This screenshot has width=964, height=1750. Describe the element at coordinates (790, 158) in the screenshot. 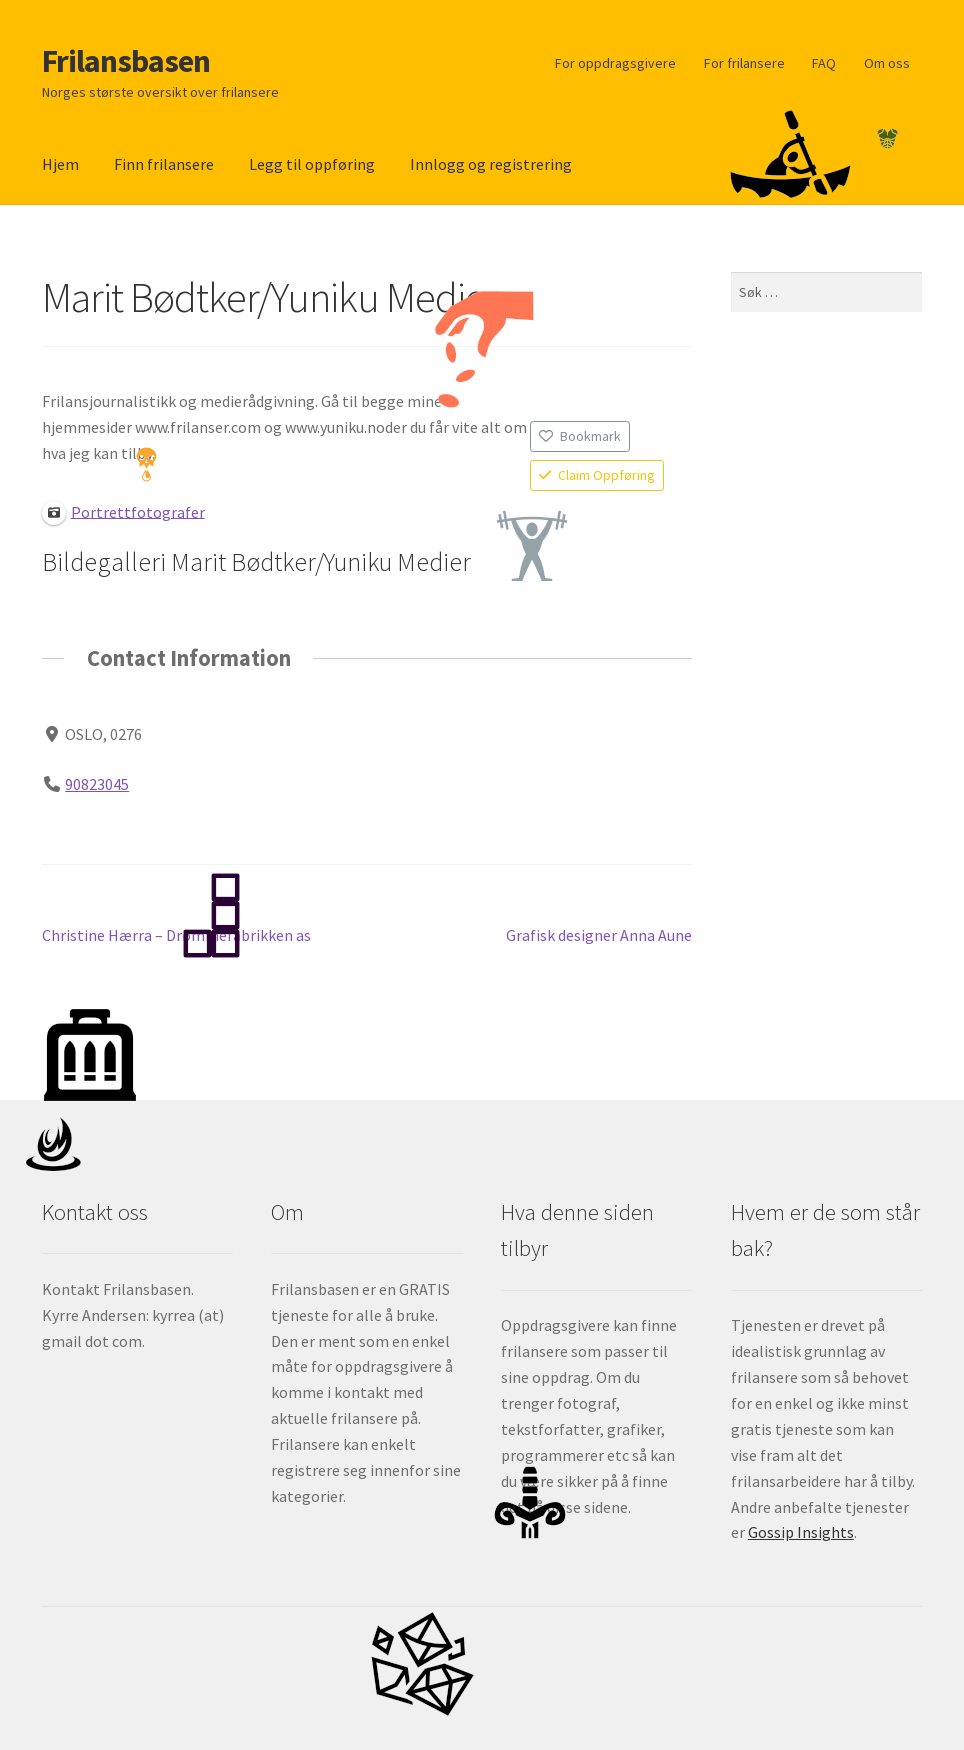

I see `access kayaking or canoeing activities` at that location.